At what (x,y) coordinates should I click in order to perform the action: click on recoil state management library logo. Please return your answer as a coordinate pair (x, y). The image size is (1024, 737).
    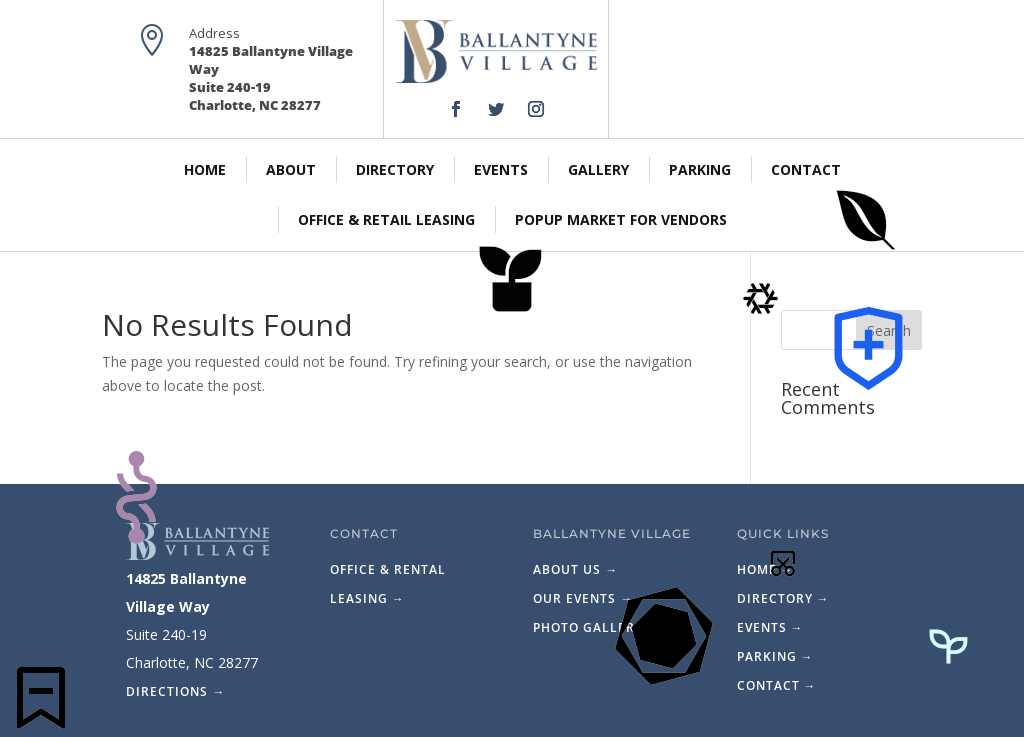
    Looking at the image, I should click on (136, 497).